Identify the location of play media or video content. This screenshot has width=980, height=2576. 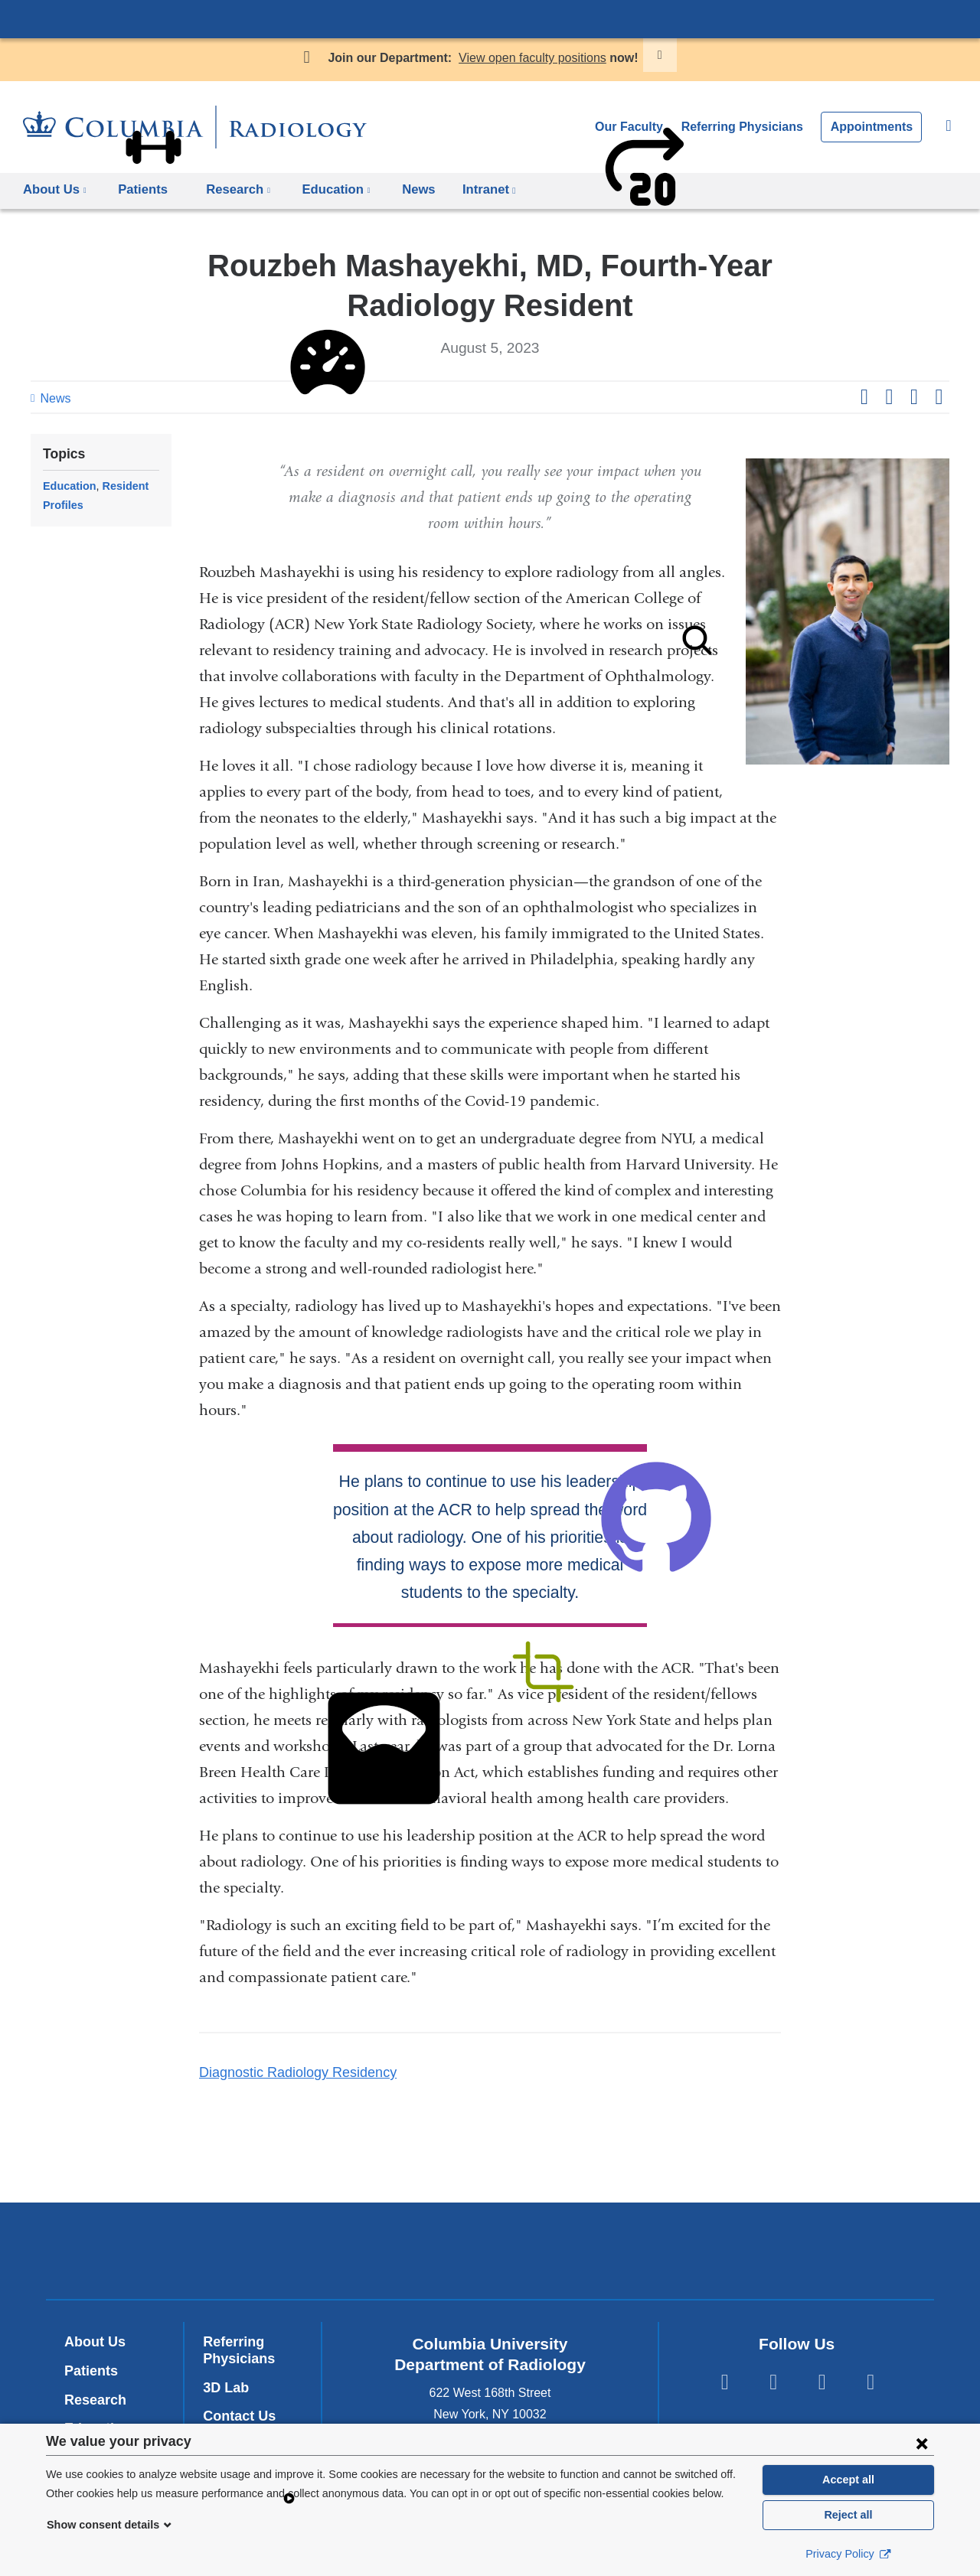
(289, 2498).